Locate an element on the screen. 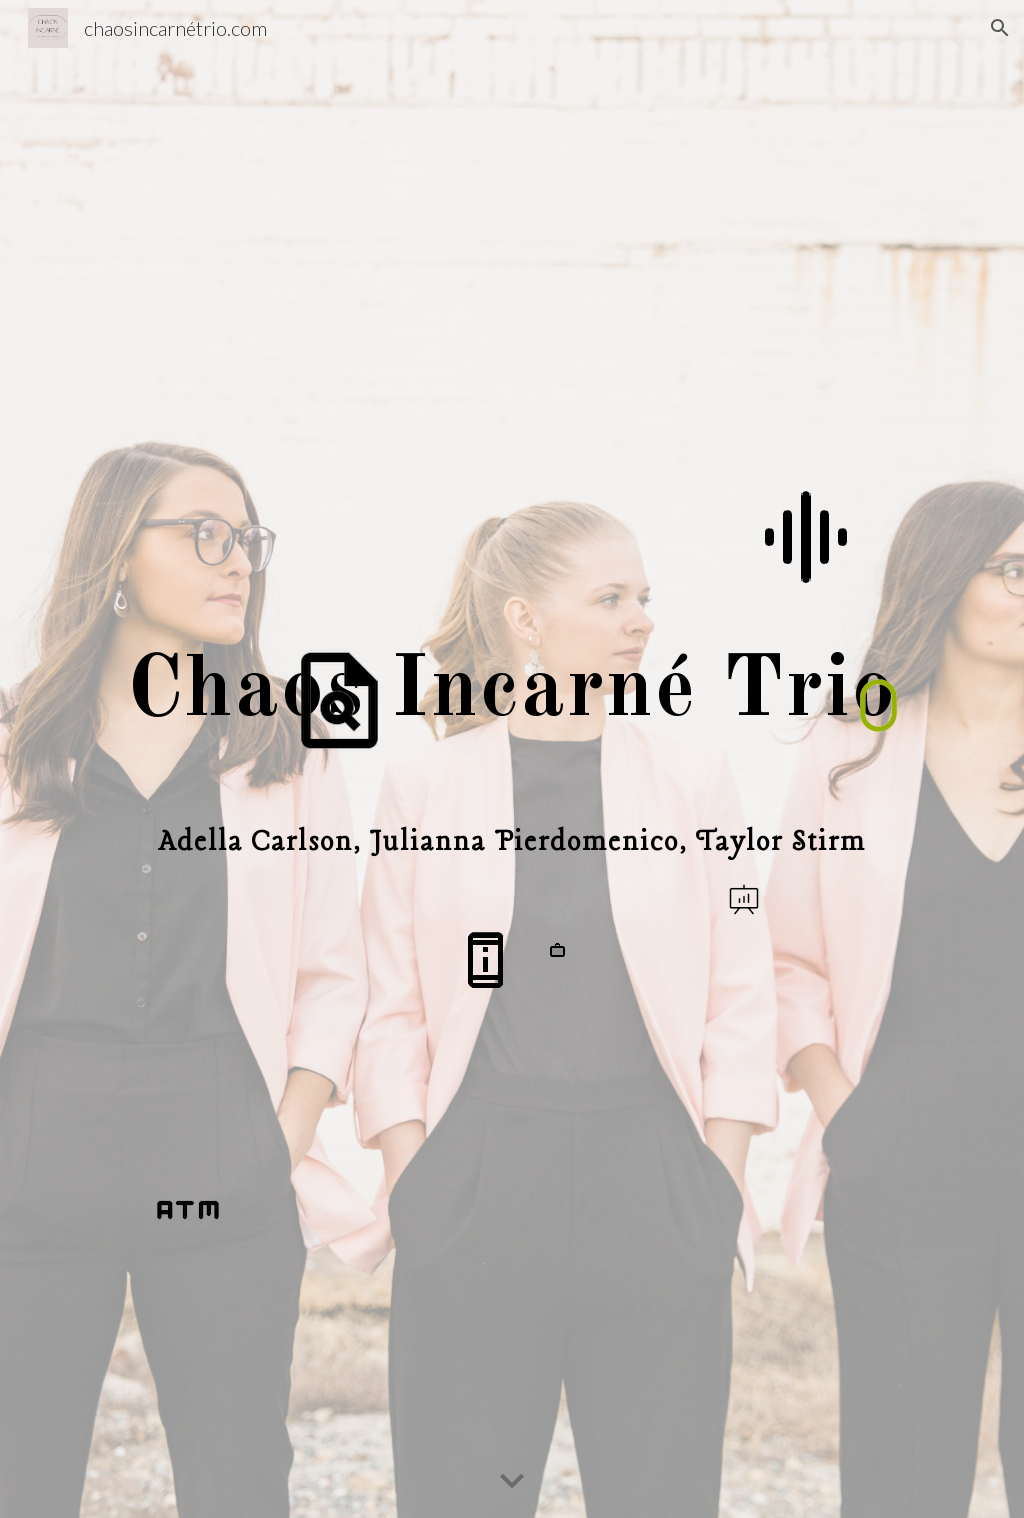  check document for plagiarism is located at coordinates (339, 700).